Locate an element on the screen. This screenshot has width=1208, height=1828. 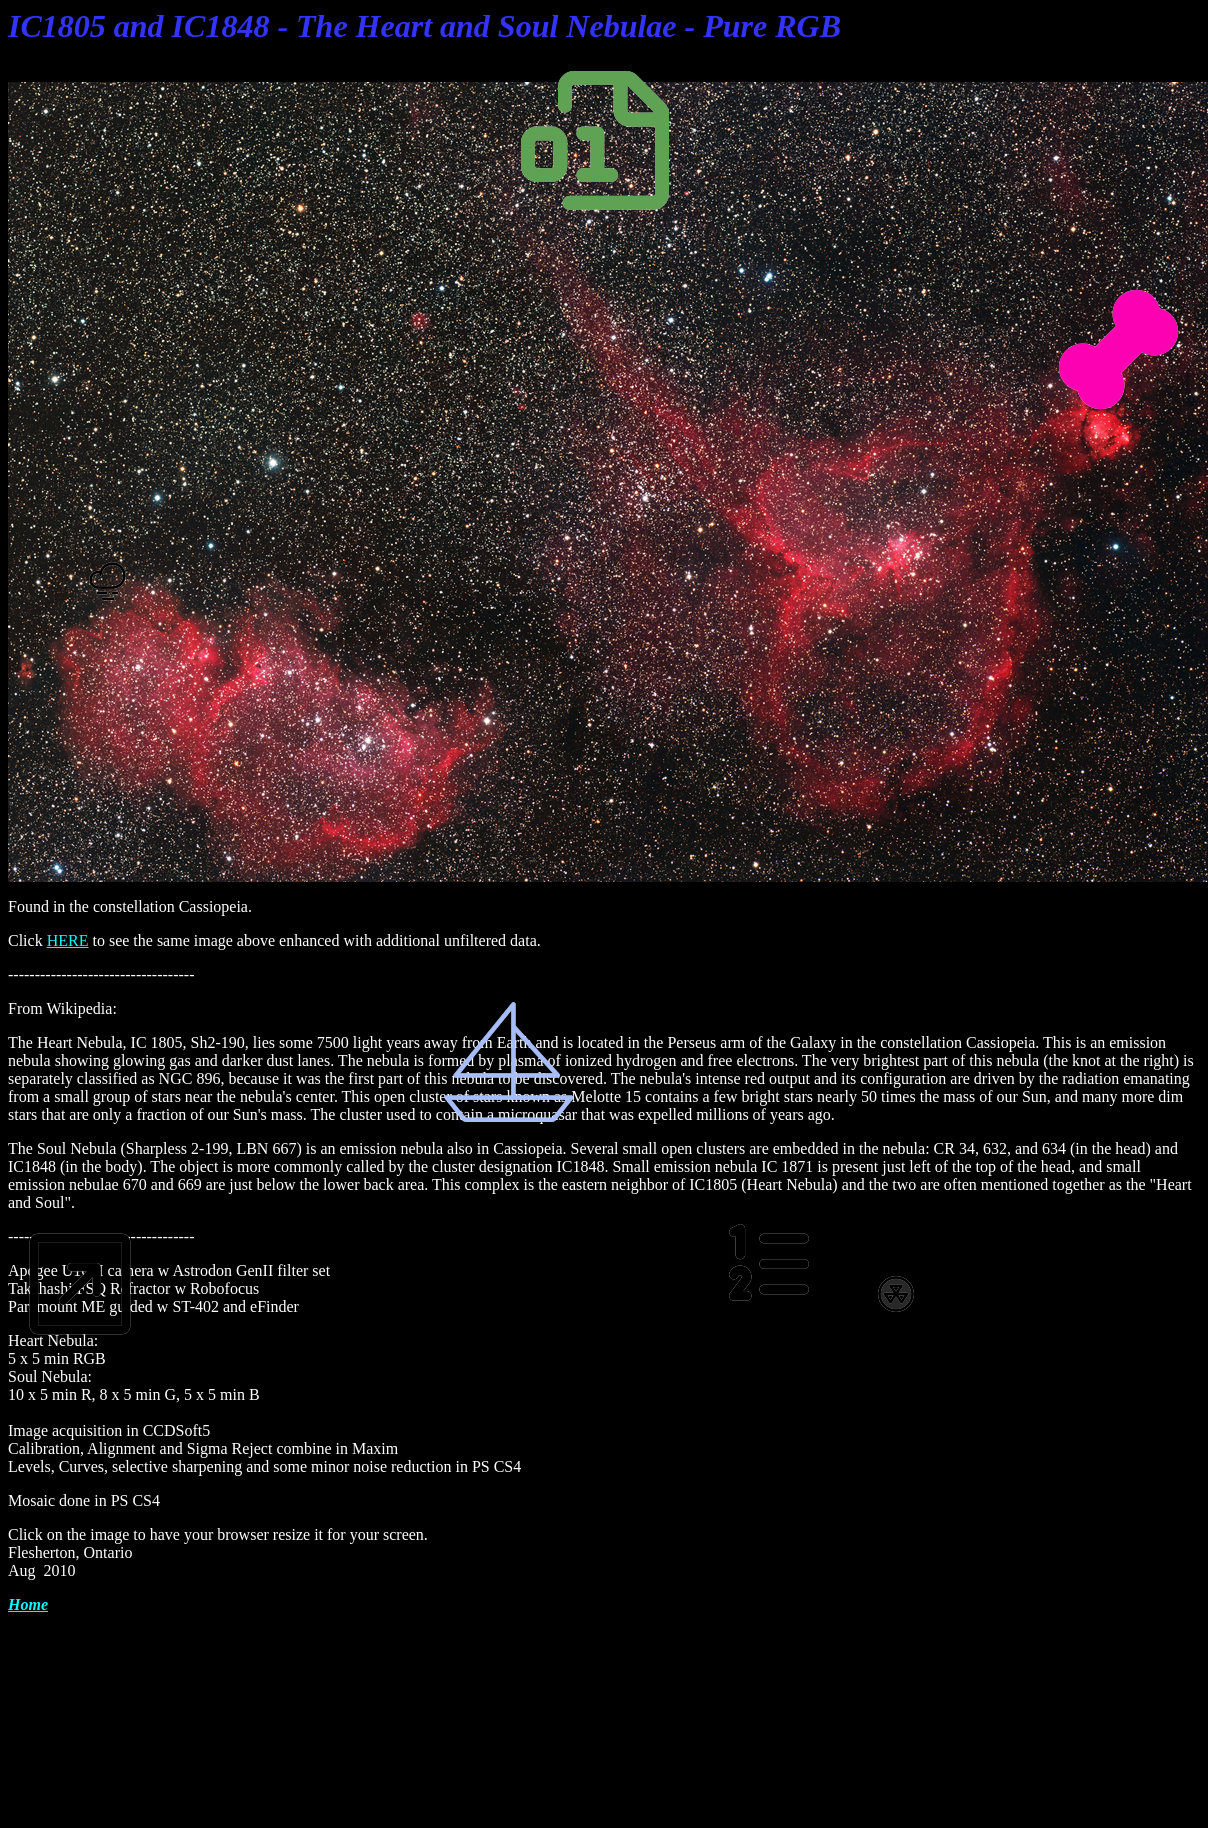
indicates foggy weather conditions is located at coordinates (107, 580).